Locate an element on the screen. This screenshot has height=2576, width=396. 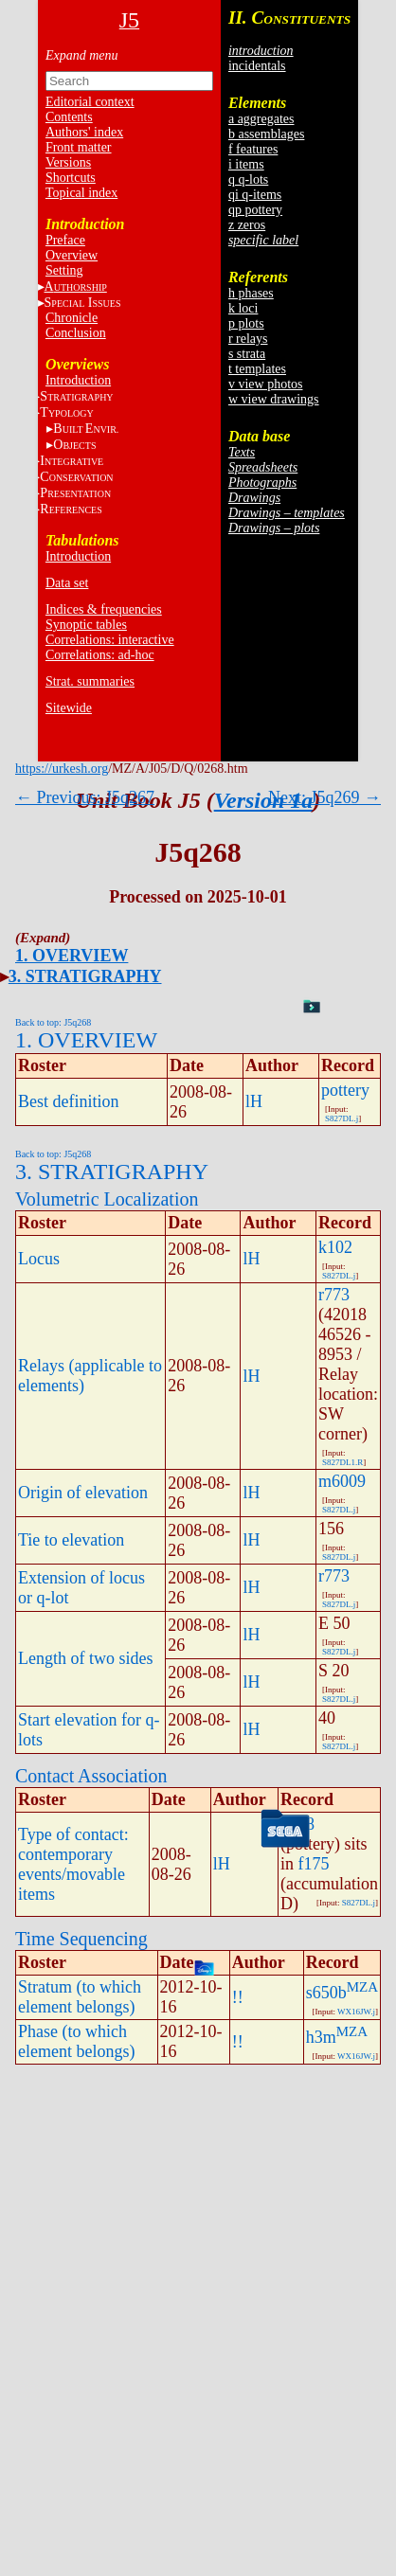
open folder containing sega games or files is located at coordinates (285, 1830).